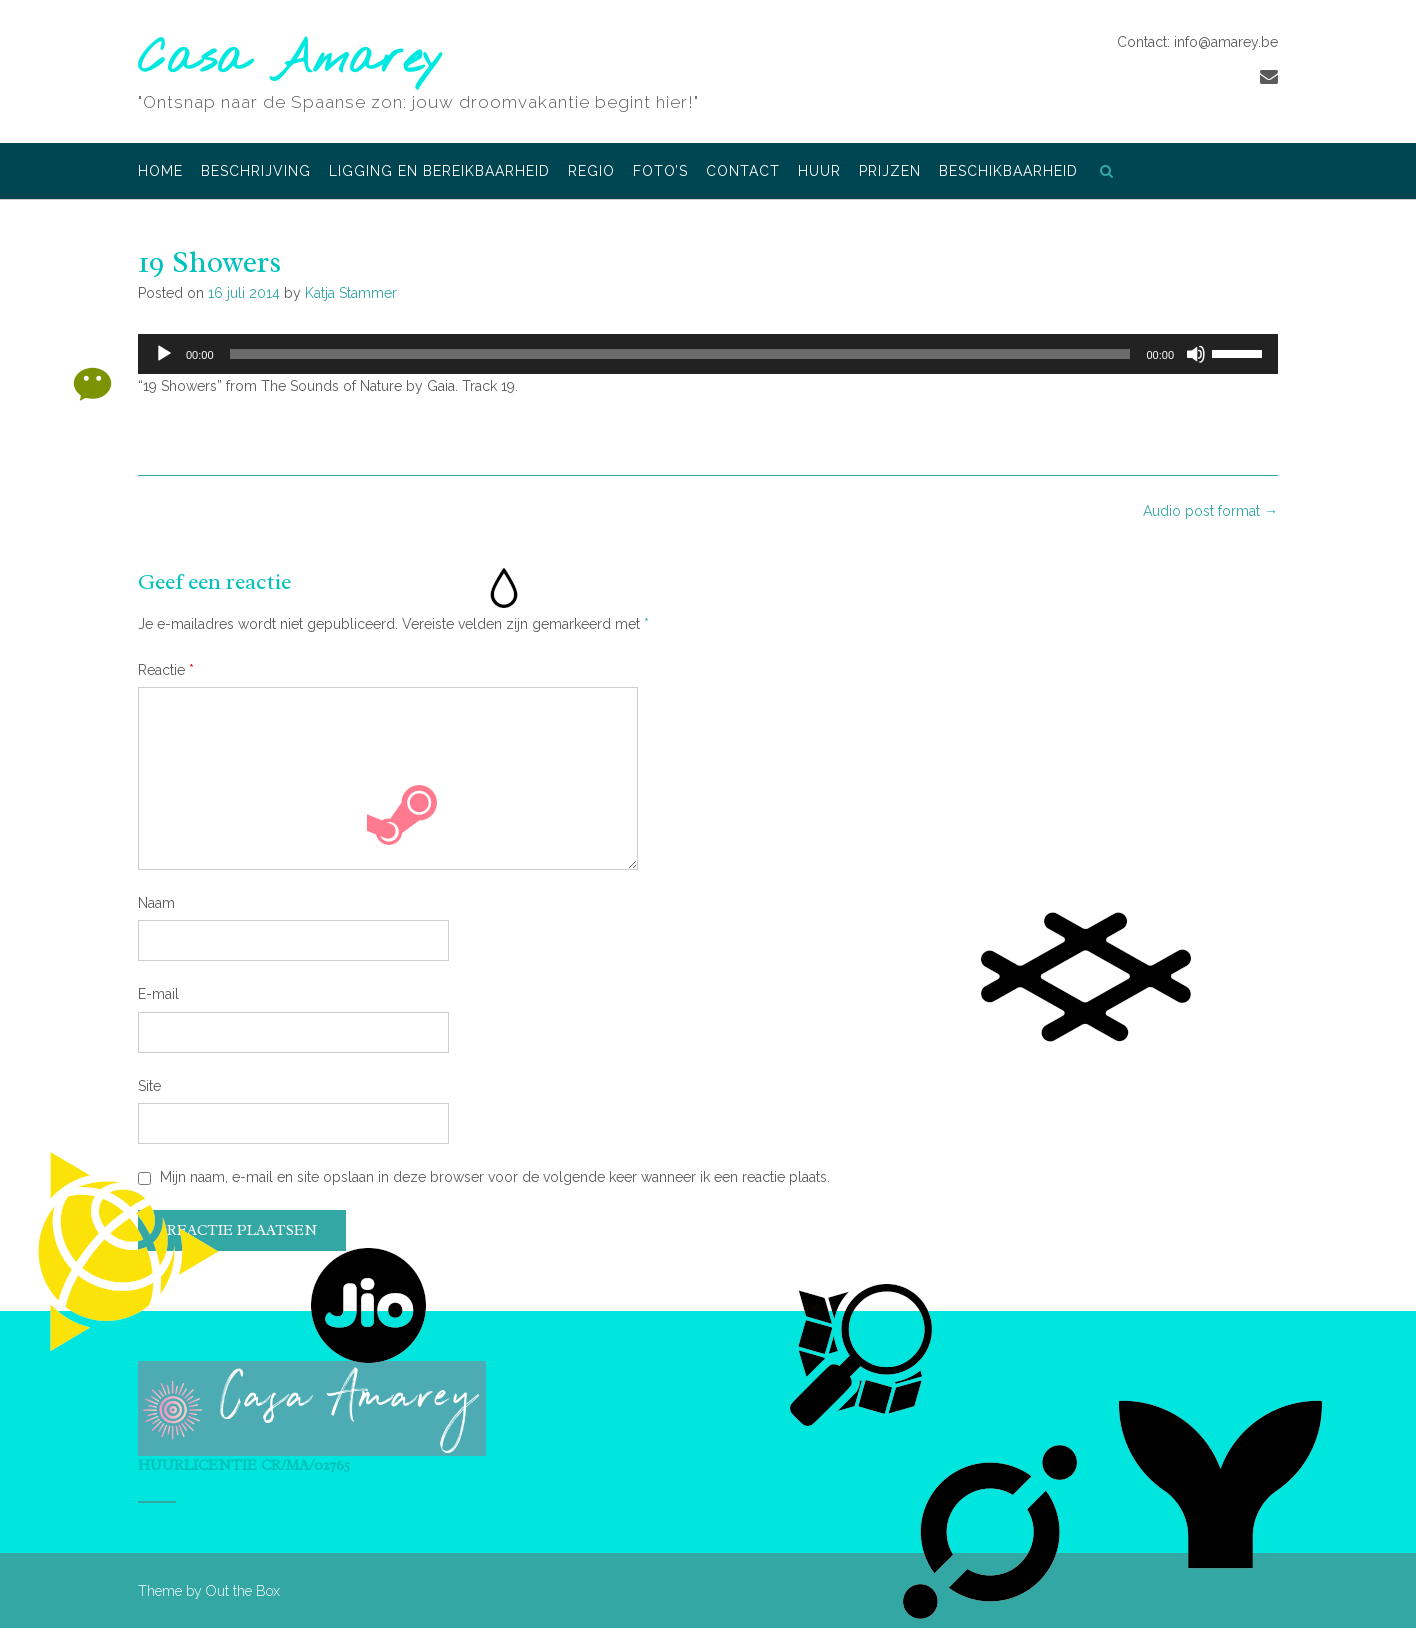 This screenshot has width=1416, height=1628. I want to click on moo print and design services logo, so click(504, 588).